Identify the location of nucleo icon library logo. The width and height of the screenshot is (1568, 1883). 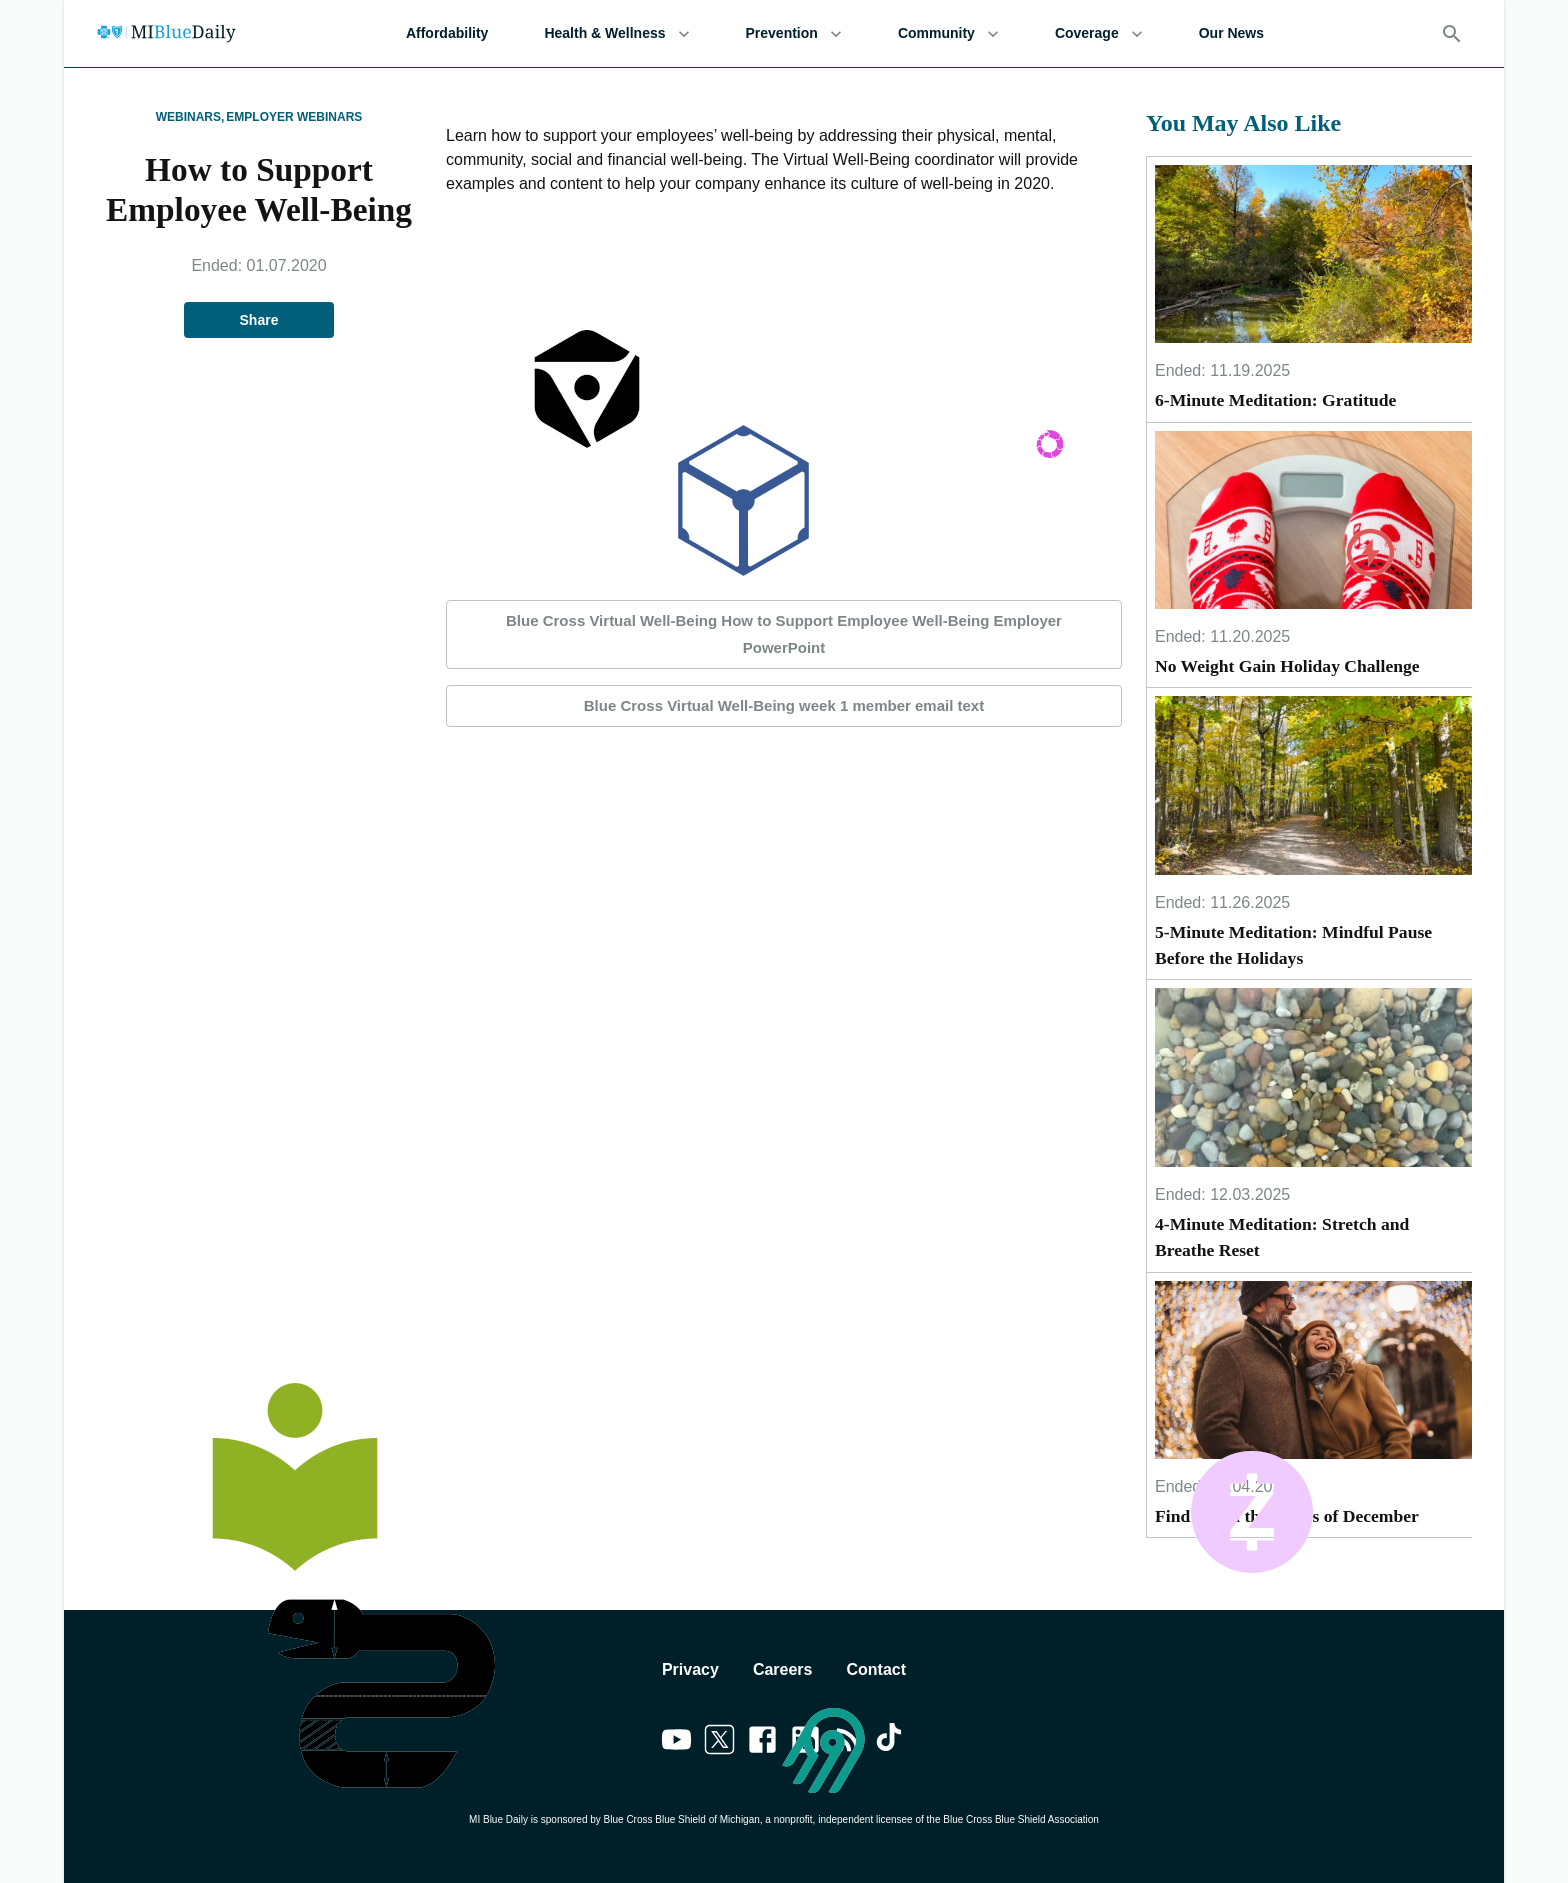
(587, 389).